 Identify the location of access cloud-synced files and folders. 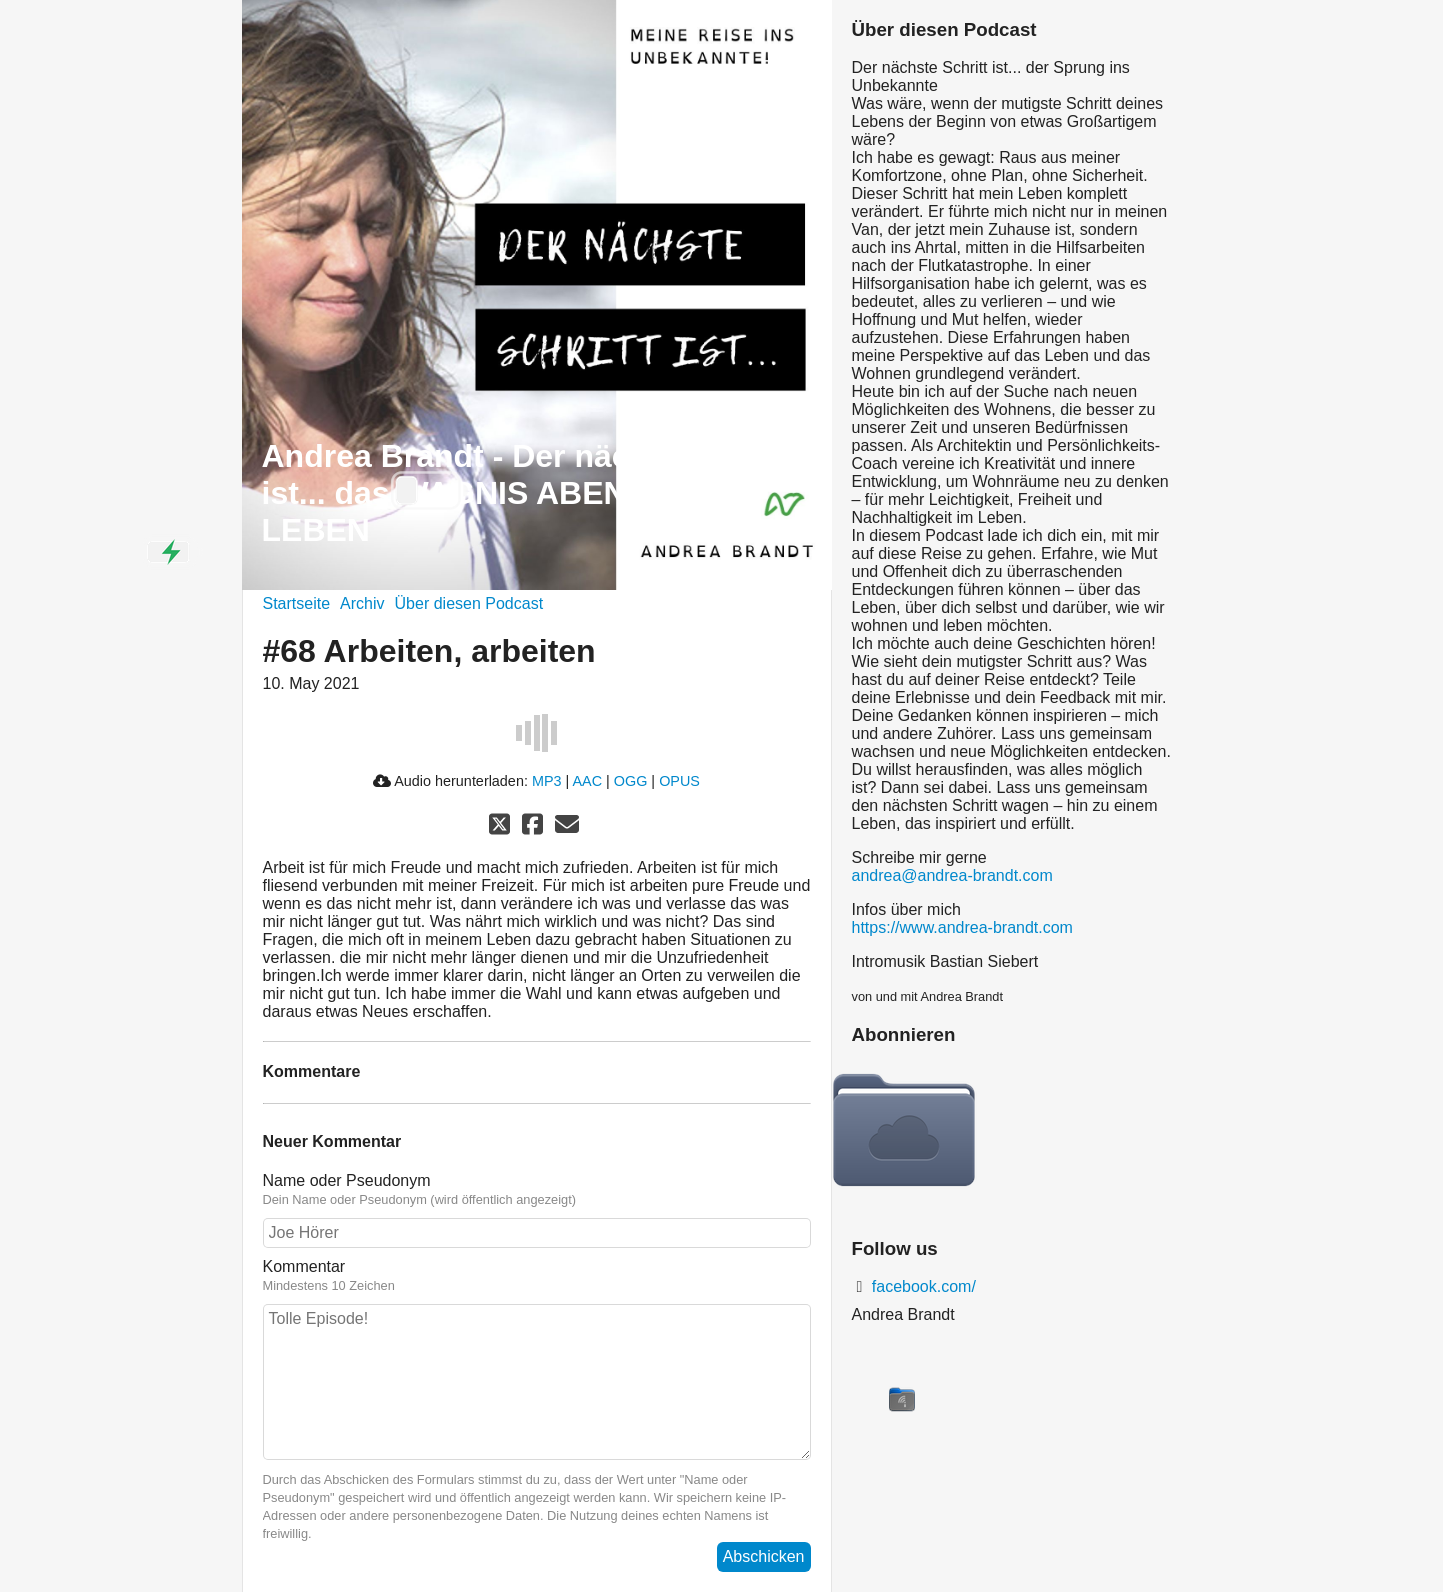
(904, 1130).